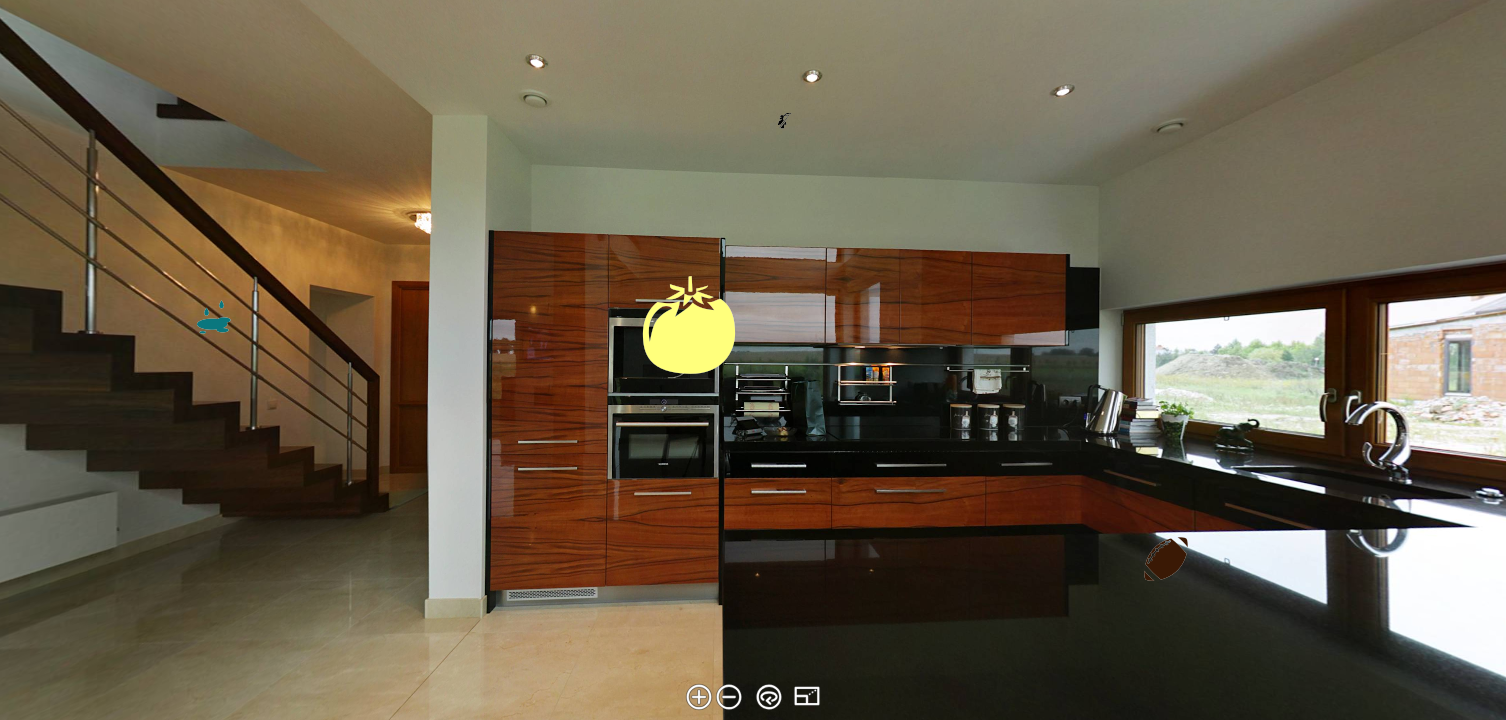 The width and height of the screenshot is (1506, 720). I want to click on select ninja character class, so click(784, 120).